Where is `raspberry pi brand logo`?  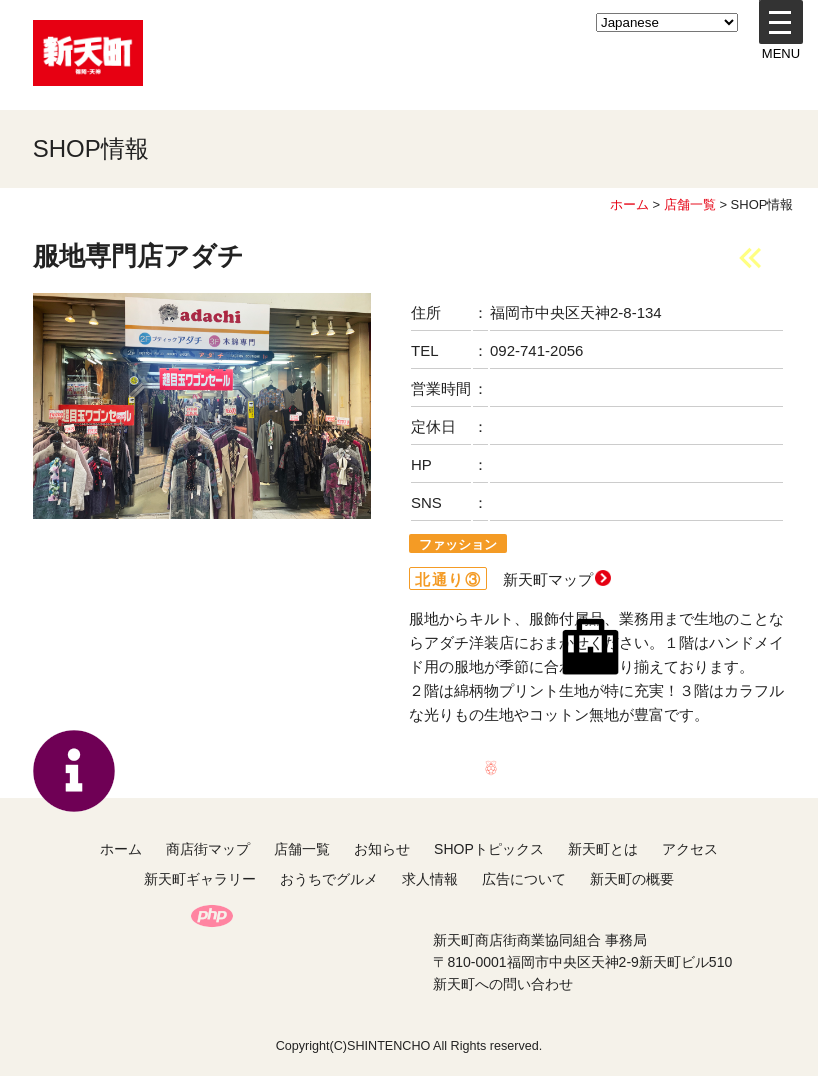
raspberry pi brand logo is located at coordinates (491, 768).